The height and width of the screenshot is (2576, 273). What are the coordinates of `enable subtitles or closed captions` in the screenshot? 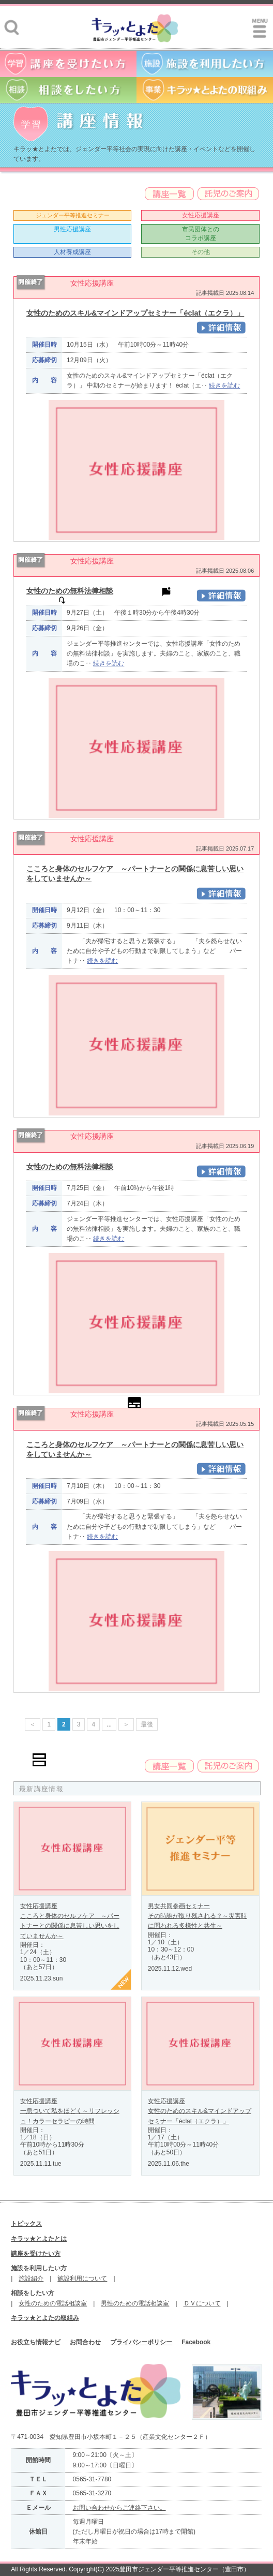 It's located at (134, 1403).